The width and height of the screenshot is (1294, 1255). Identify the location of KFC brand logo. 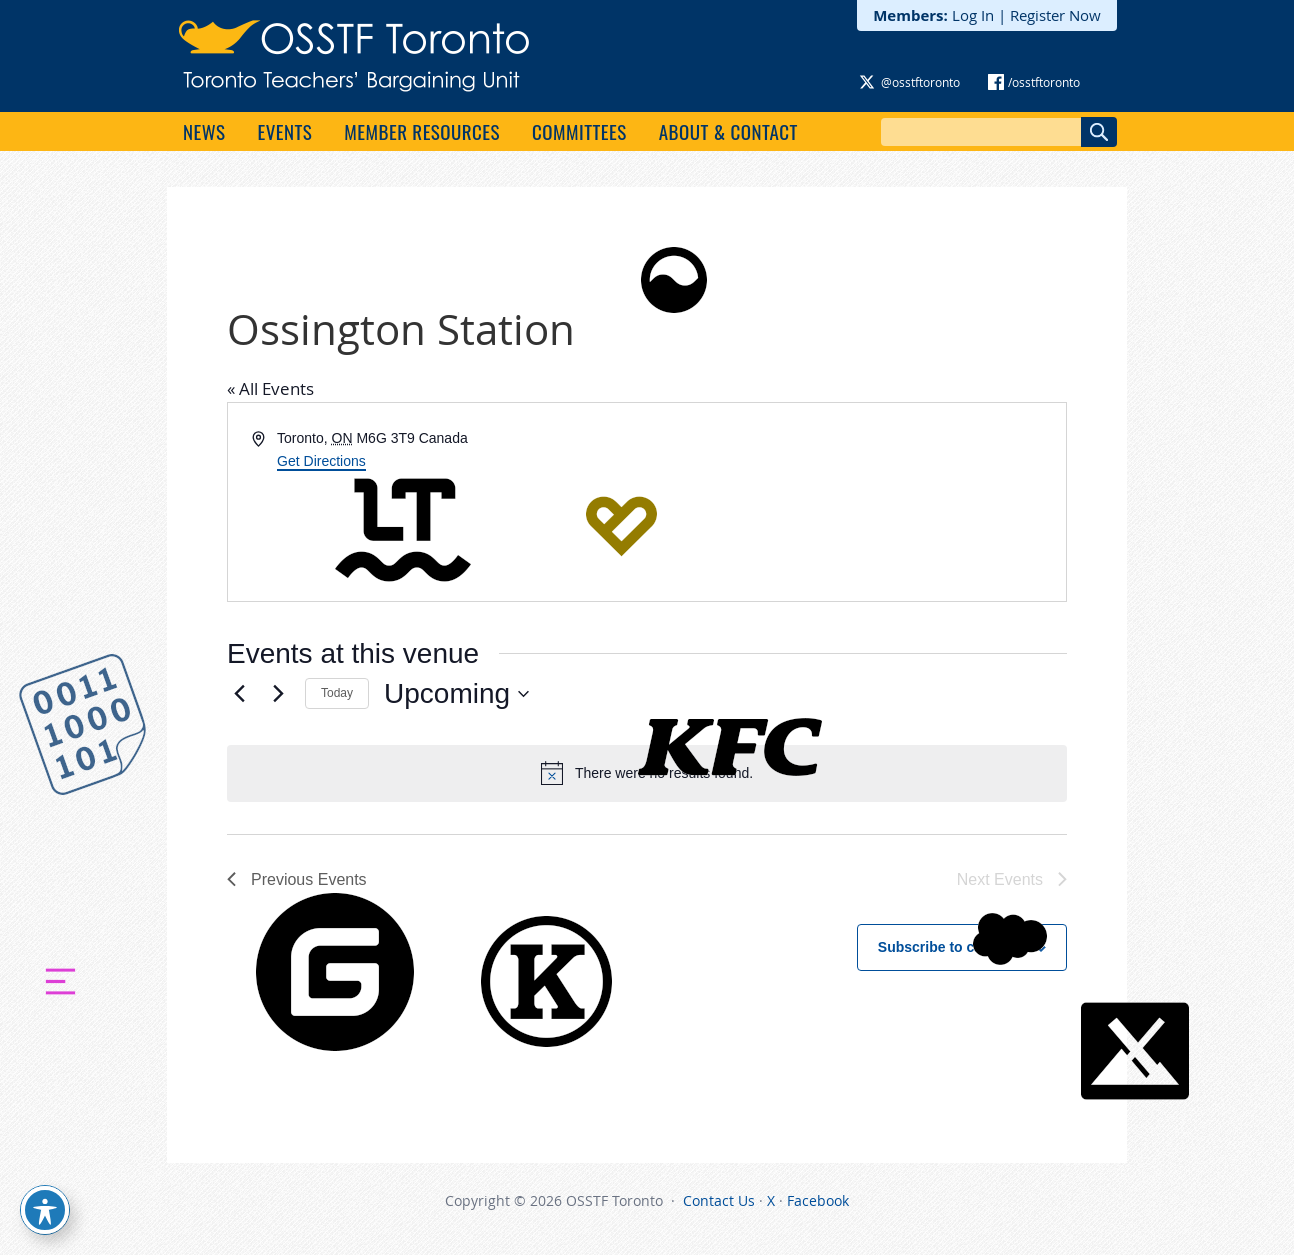
(730, 747).